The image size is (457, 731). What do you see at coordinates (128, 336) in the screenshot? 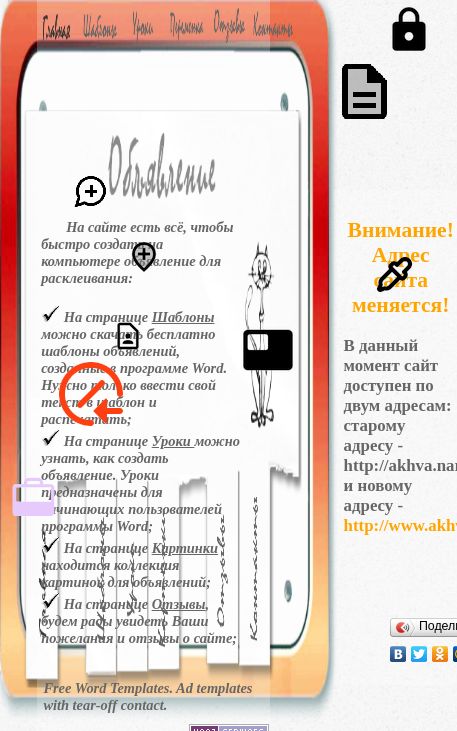
I see `view contact details` at bounding box center [128, 336].